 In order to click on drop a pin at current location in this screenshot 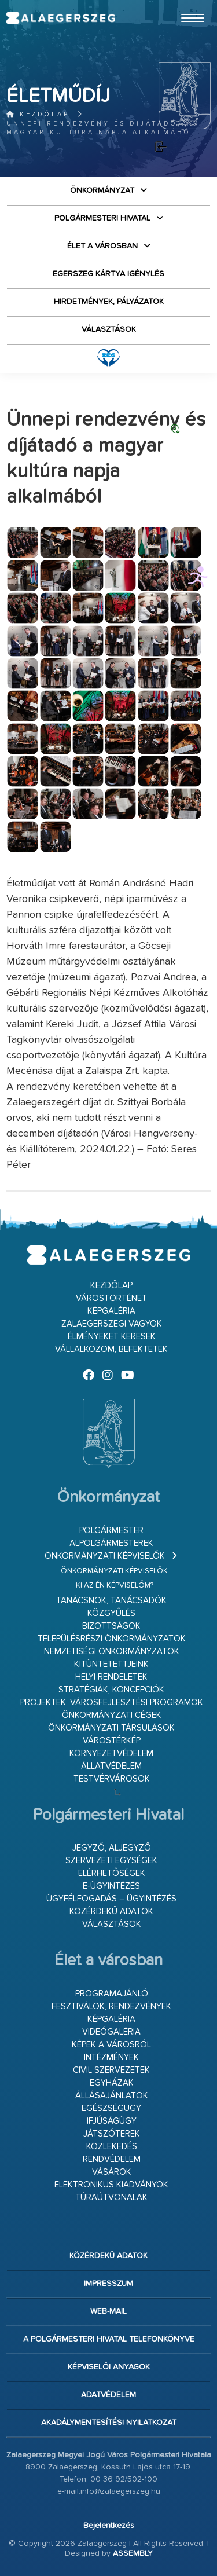, I will do `click(175, 428)`.